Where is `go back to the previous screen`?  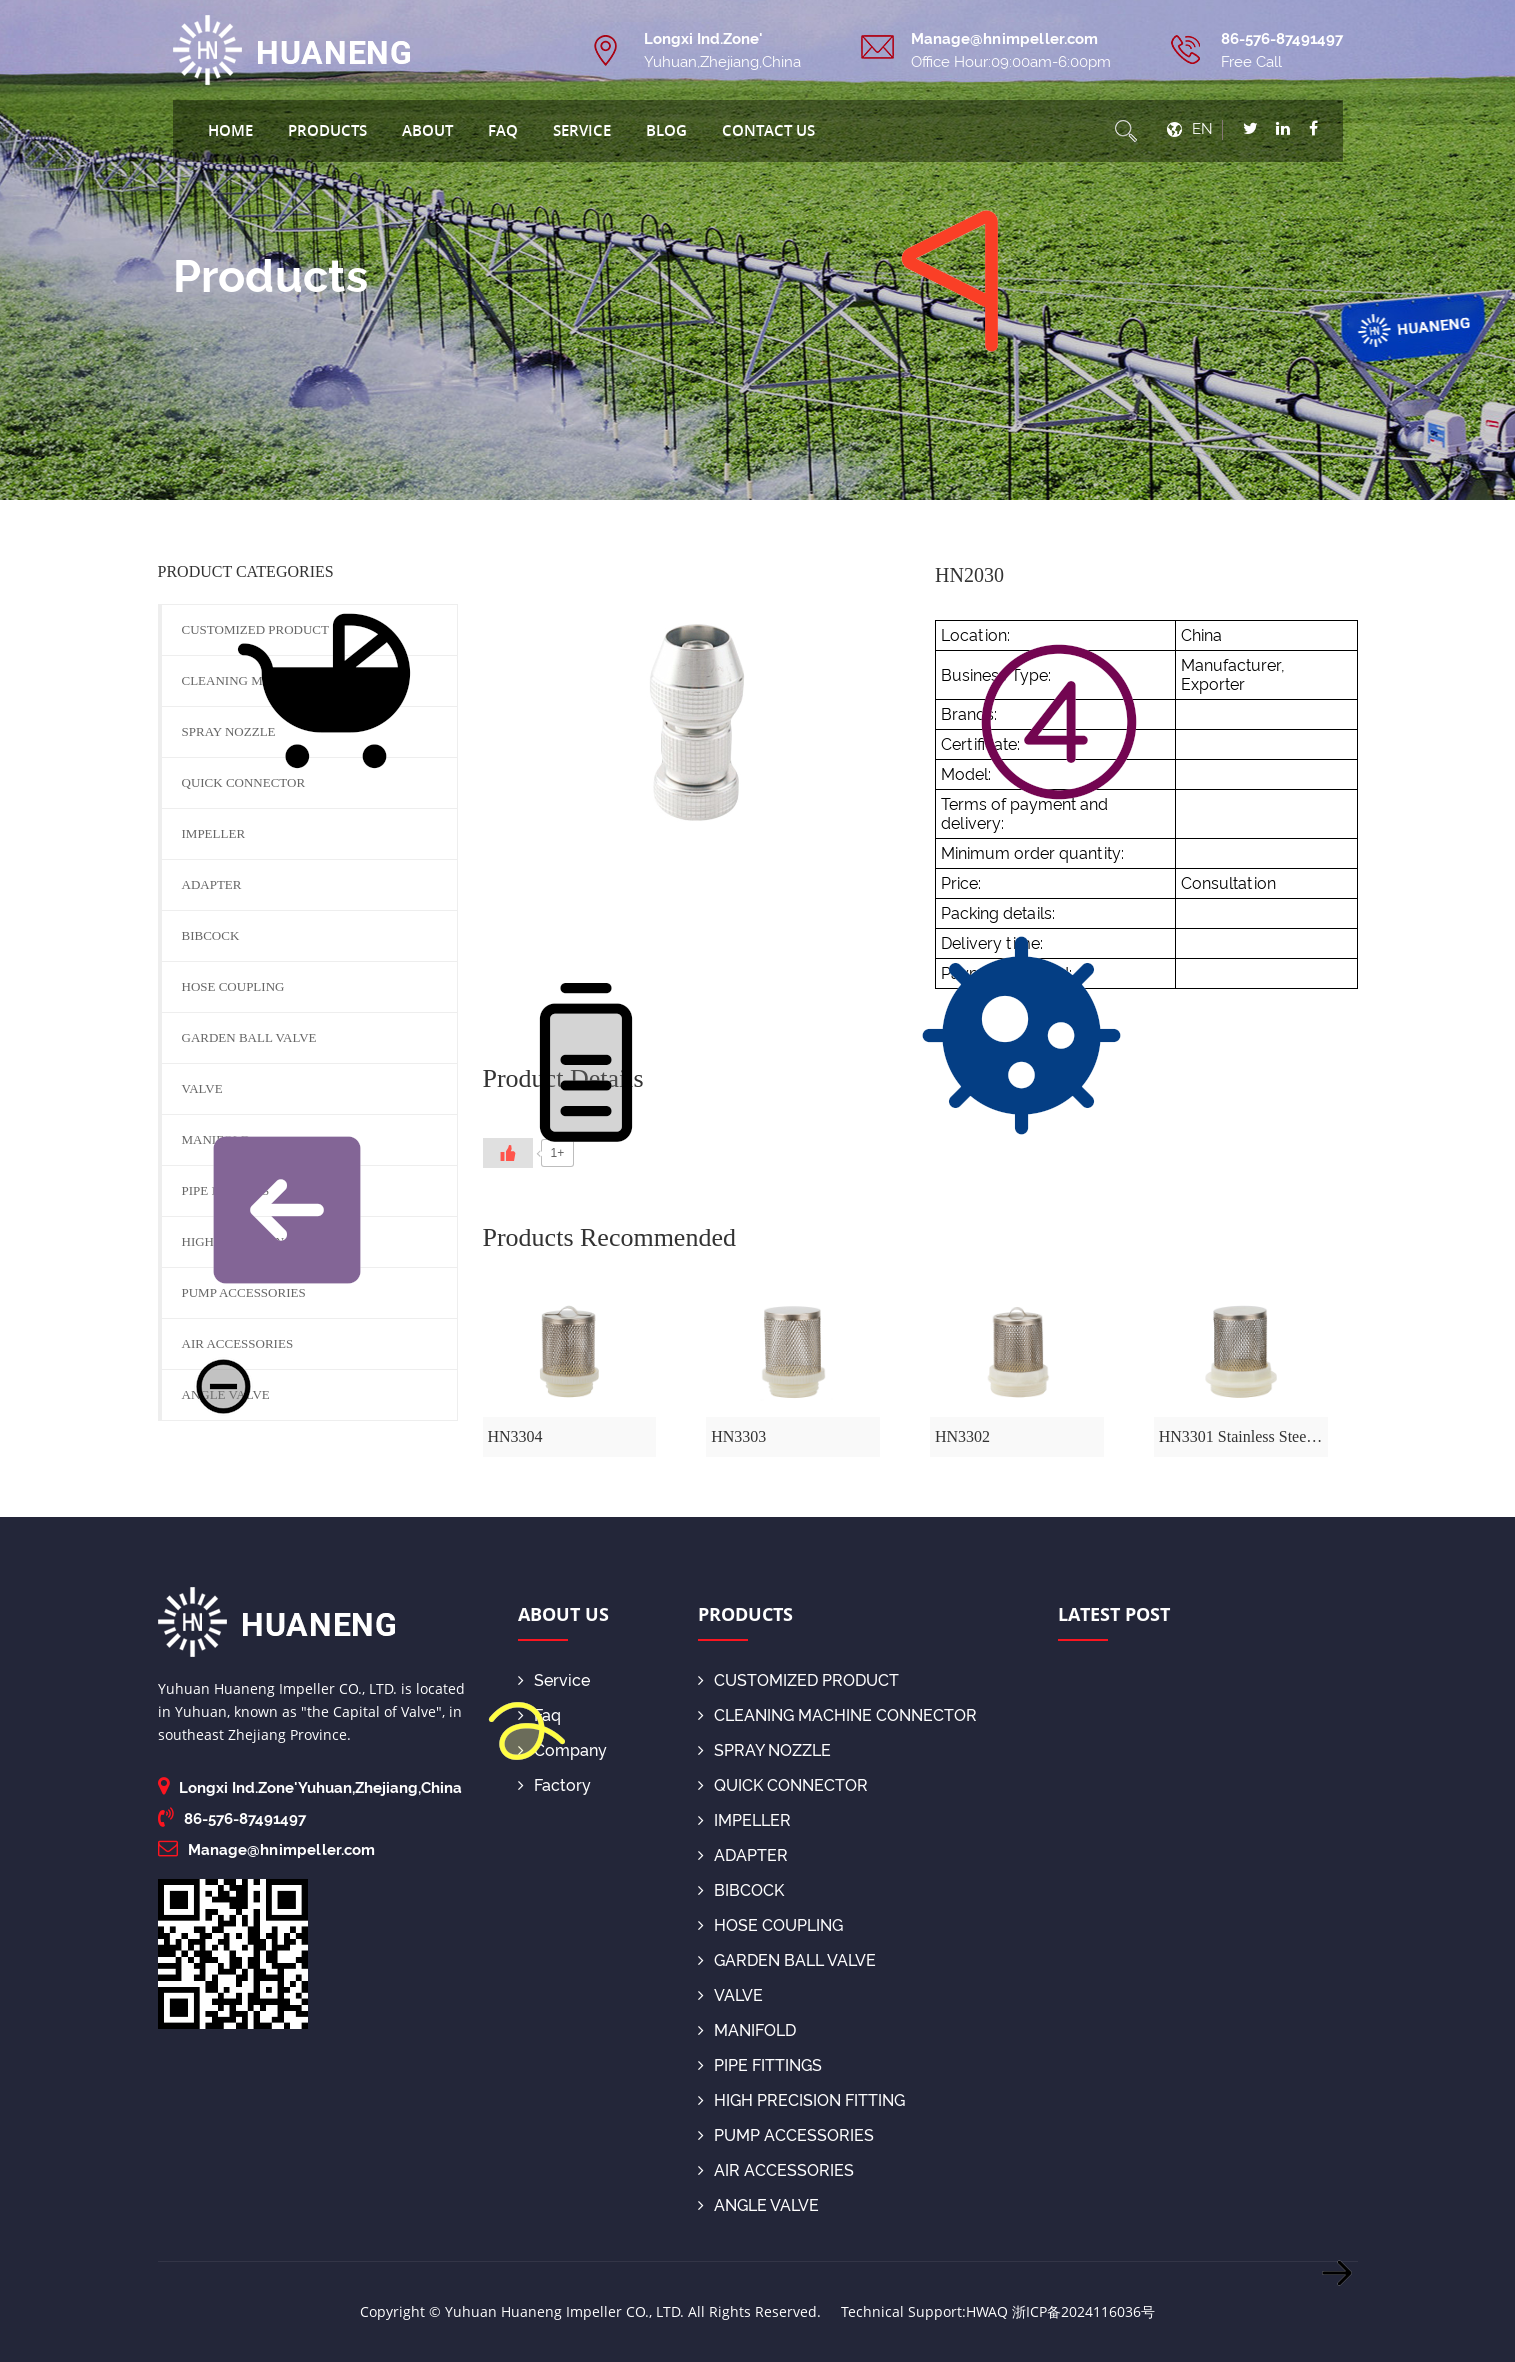 go back to the previous screen is located at coordinates (287, 1210).